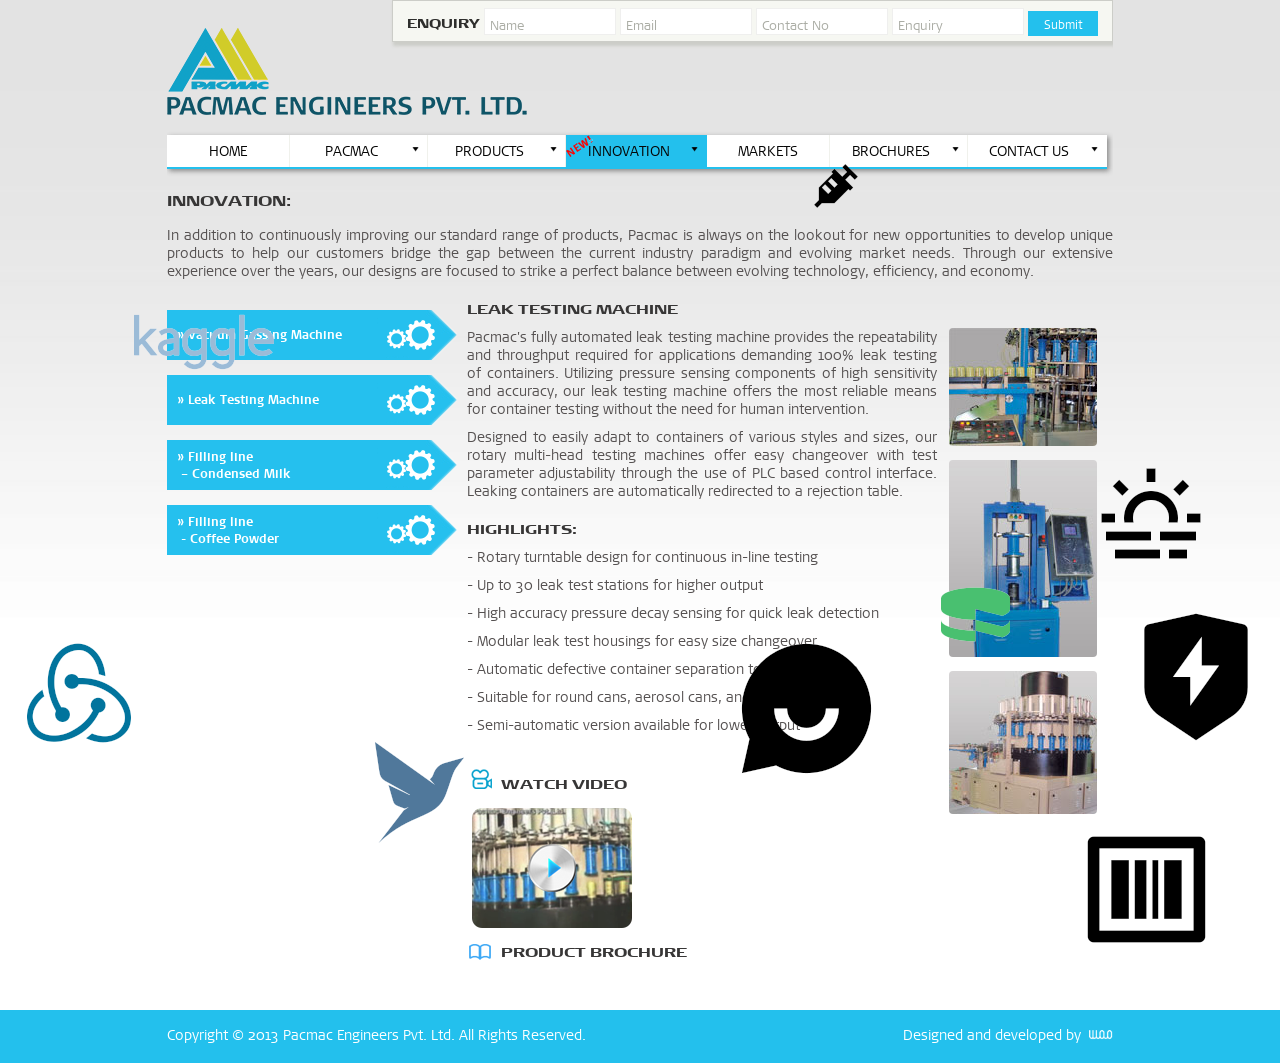  What do you see at coordinates (1196, 677) in the screenshot?
I see `indicates active security protection or firewall enabled` at bounding box center [1196, 677].